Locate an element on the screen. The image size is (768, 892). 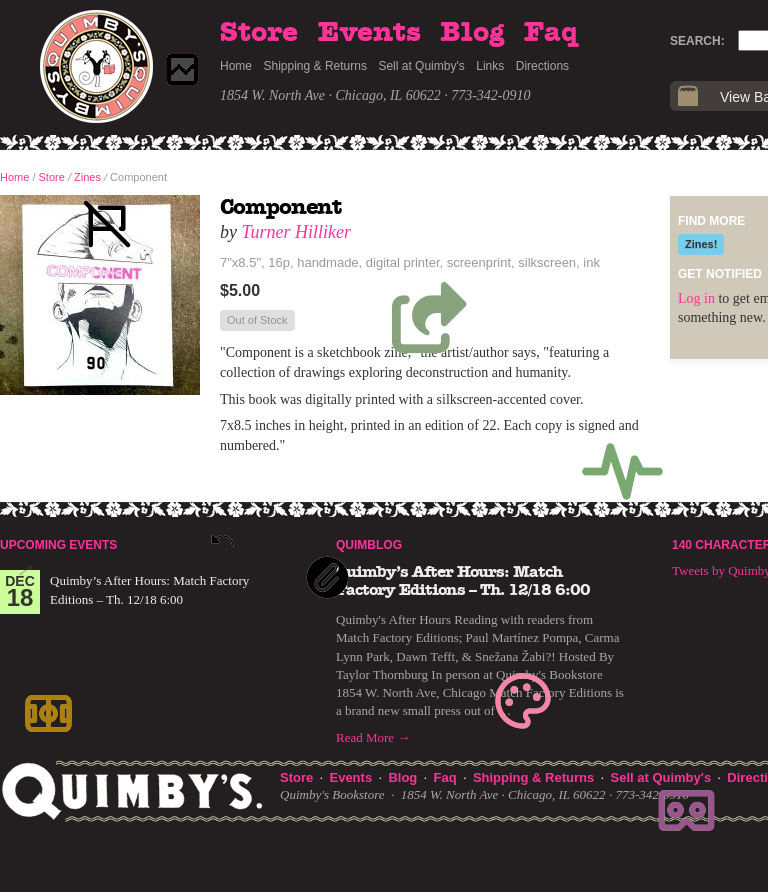
indicates an image failed to load is located at coordinates (182, 69).